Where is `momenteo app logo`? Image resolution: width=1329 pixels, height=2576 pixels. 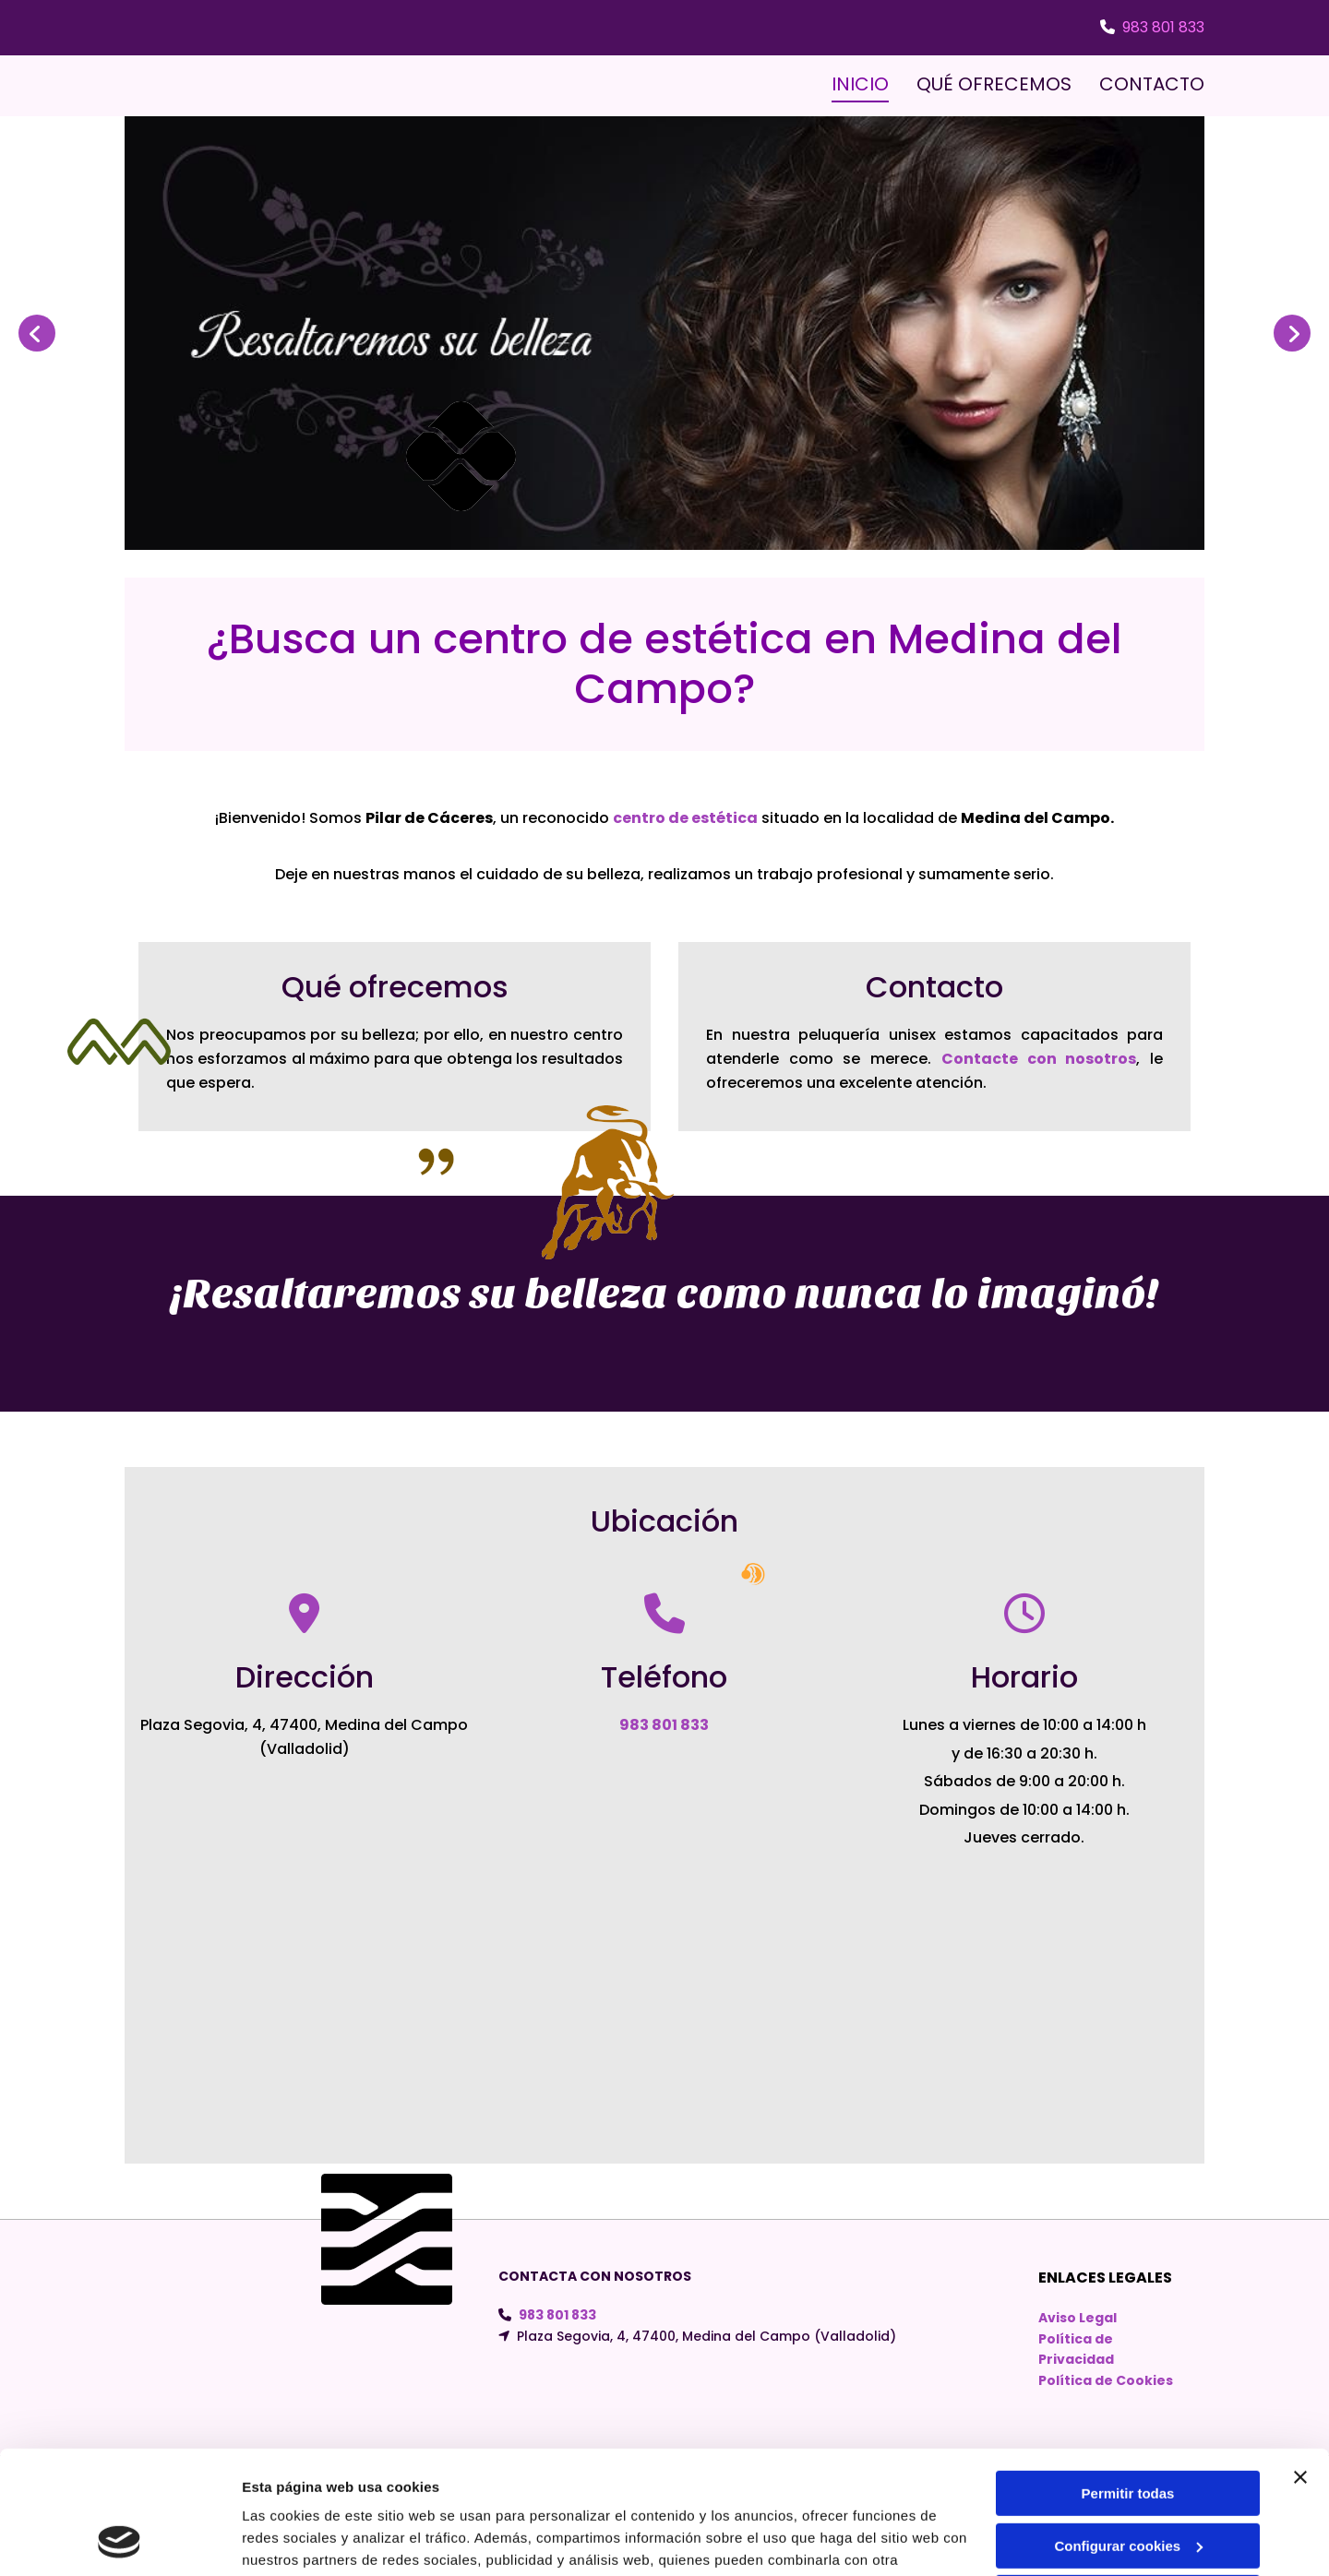 momenteo app logo is located at coordinates (119, 1042).